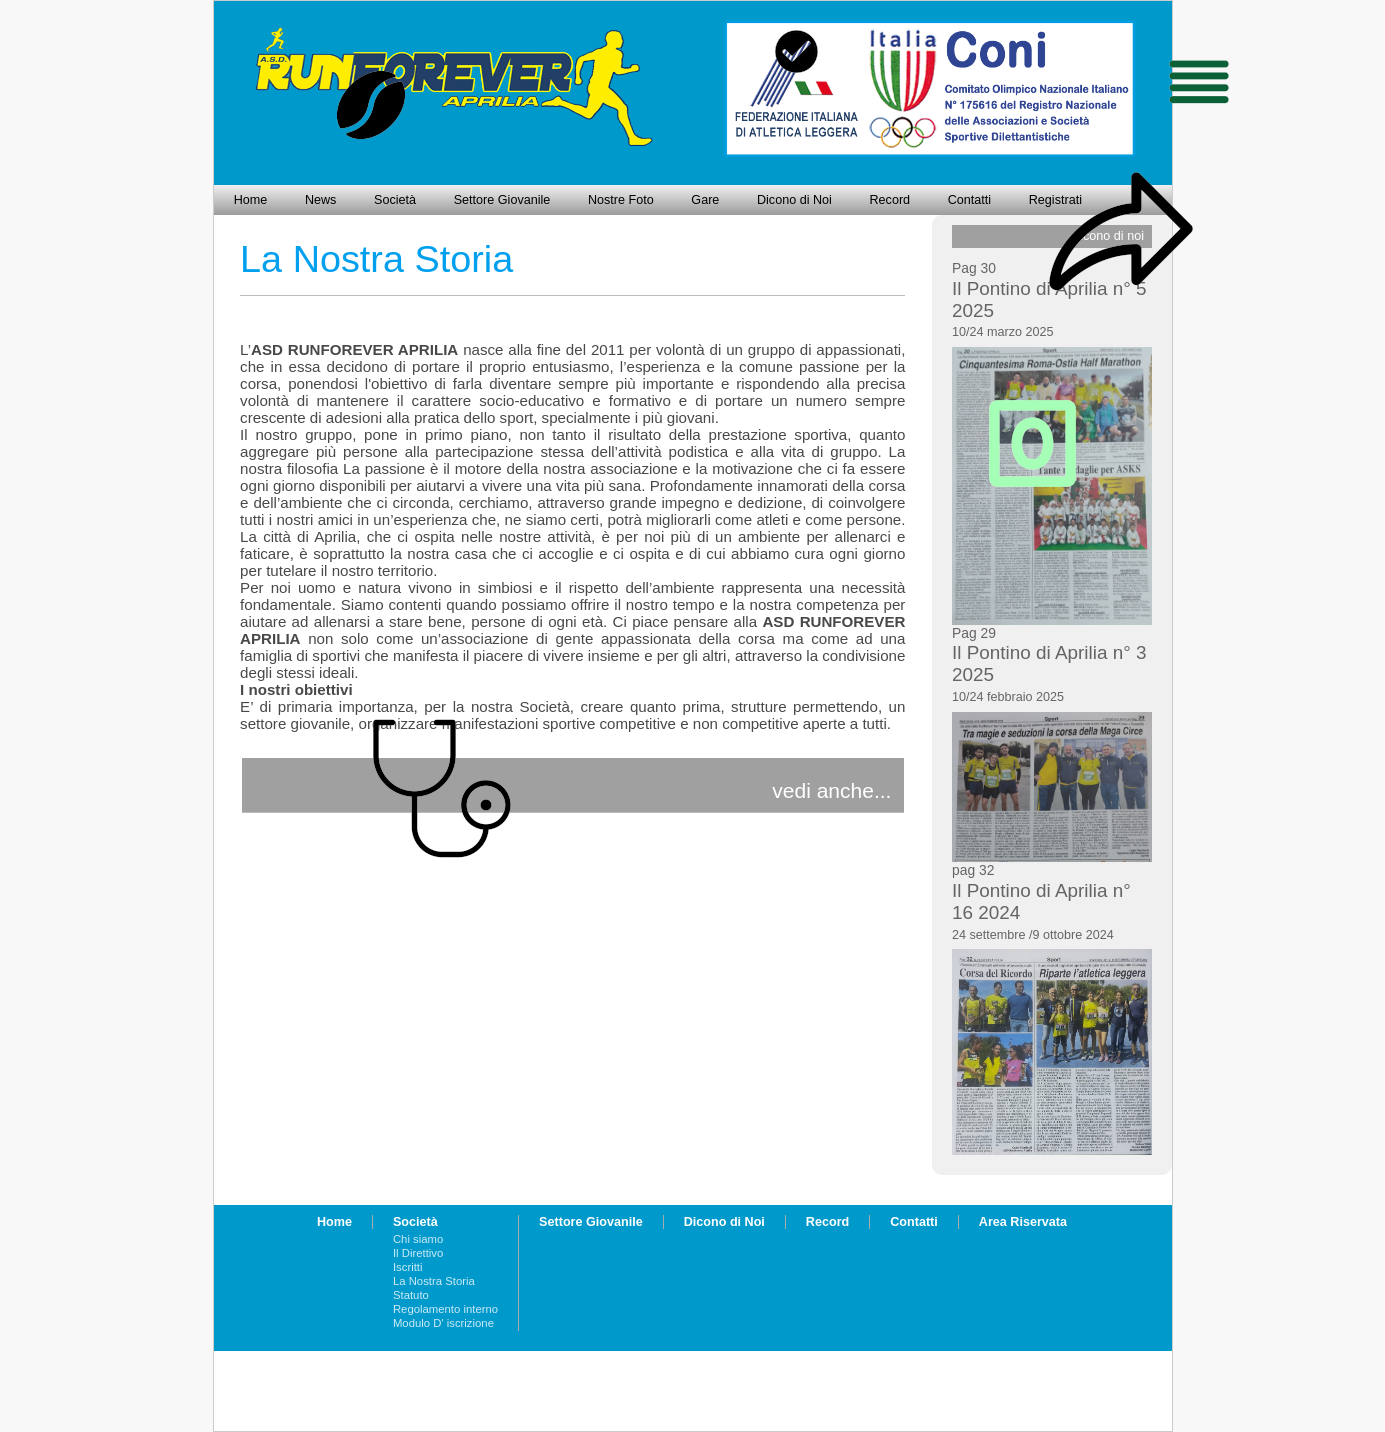 The height and width of the screenshot is (1432, 1385). What do you see at coordinates (371, 105) in the screenshot?
I see `browse coffee shops or cafés nearby` at bounding box center [371, 105].